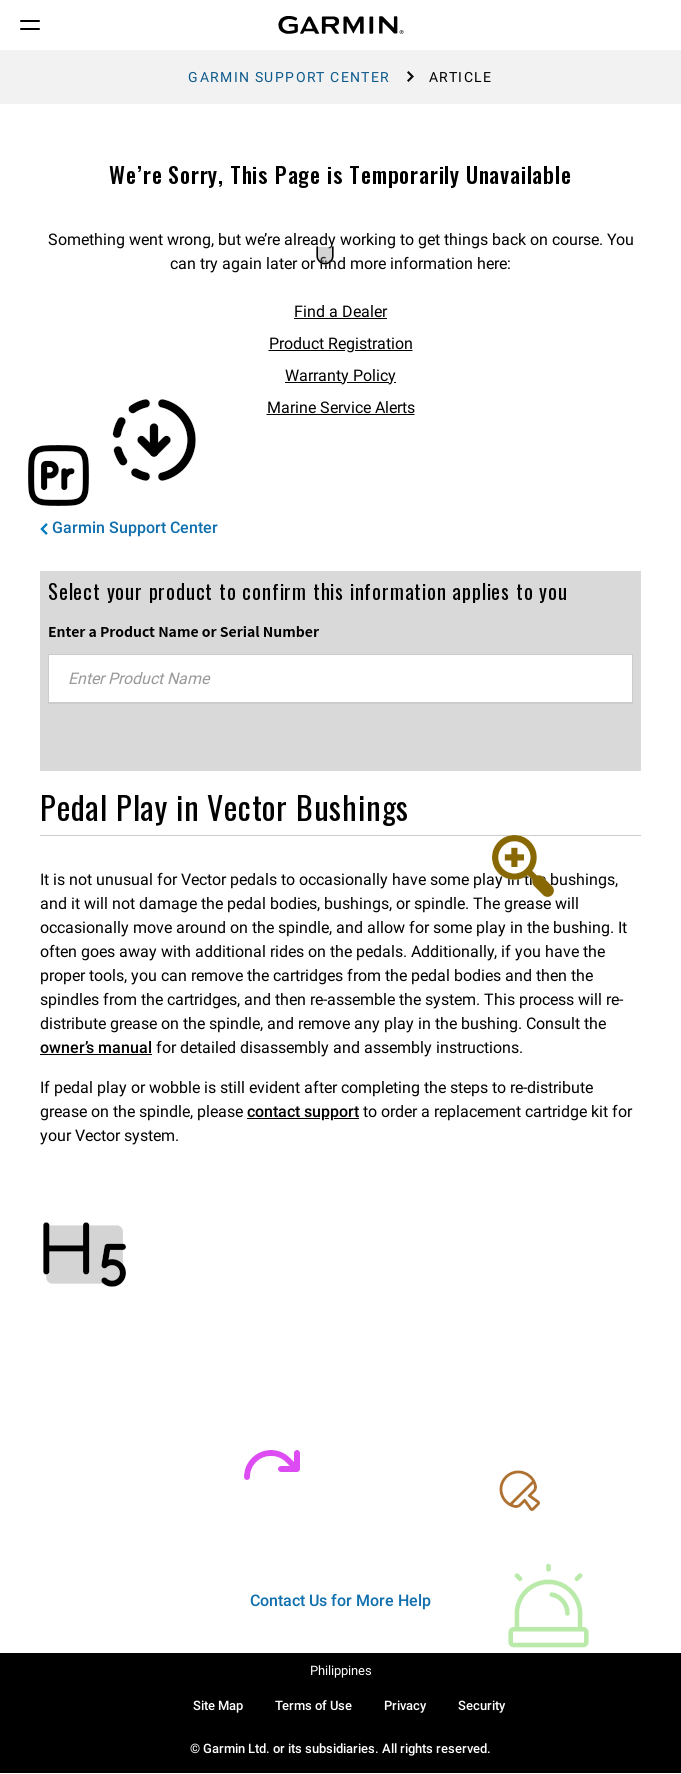 The image size is (681, 1774). What do you see at coordinates (524, 867) in the screenshot?
I see `zoom in on content` at bounding box center [524, 867].